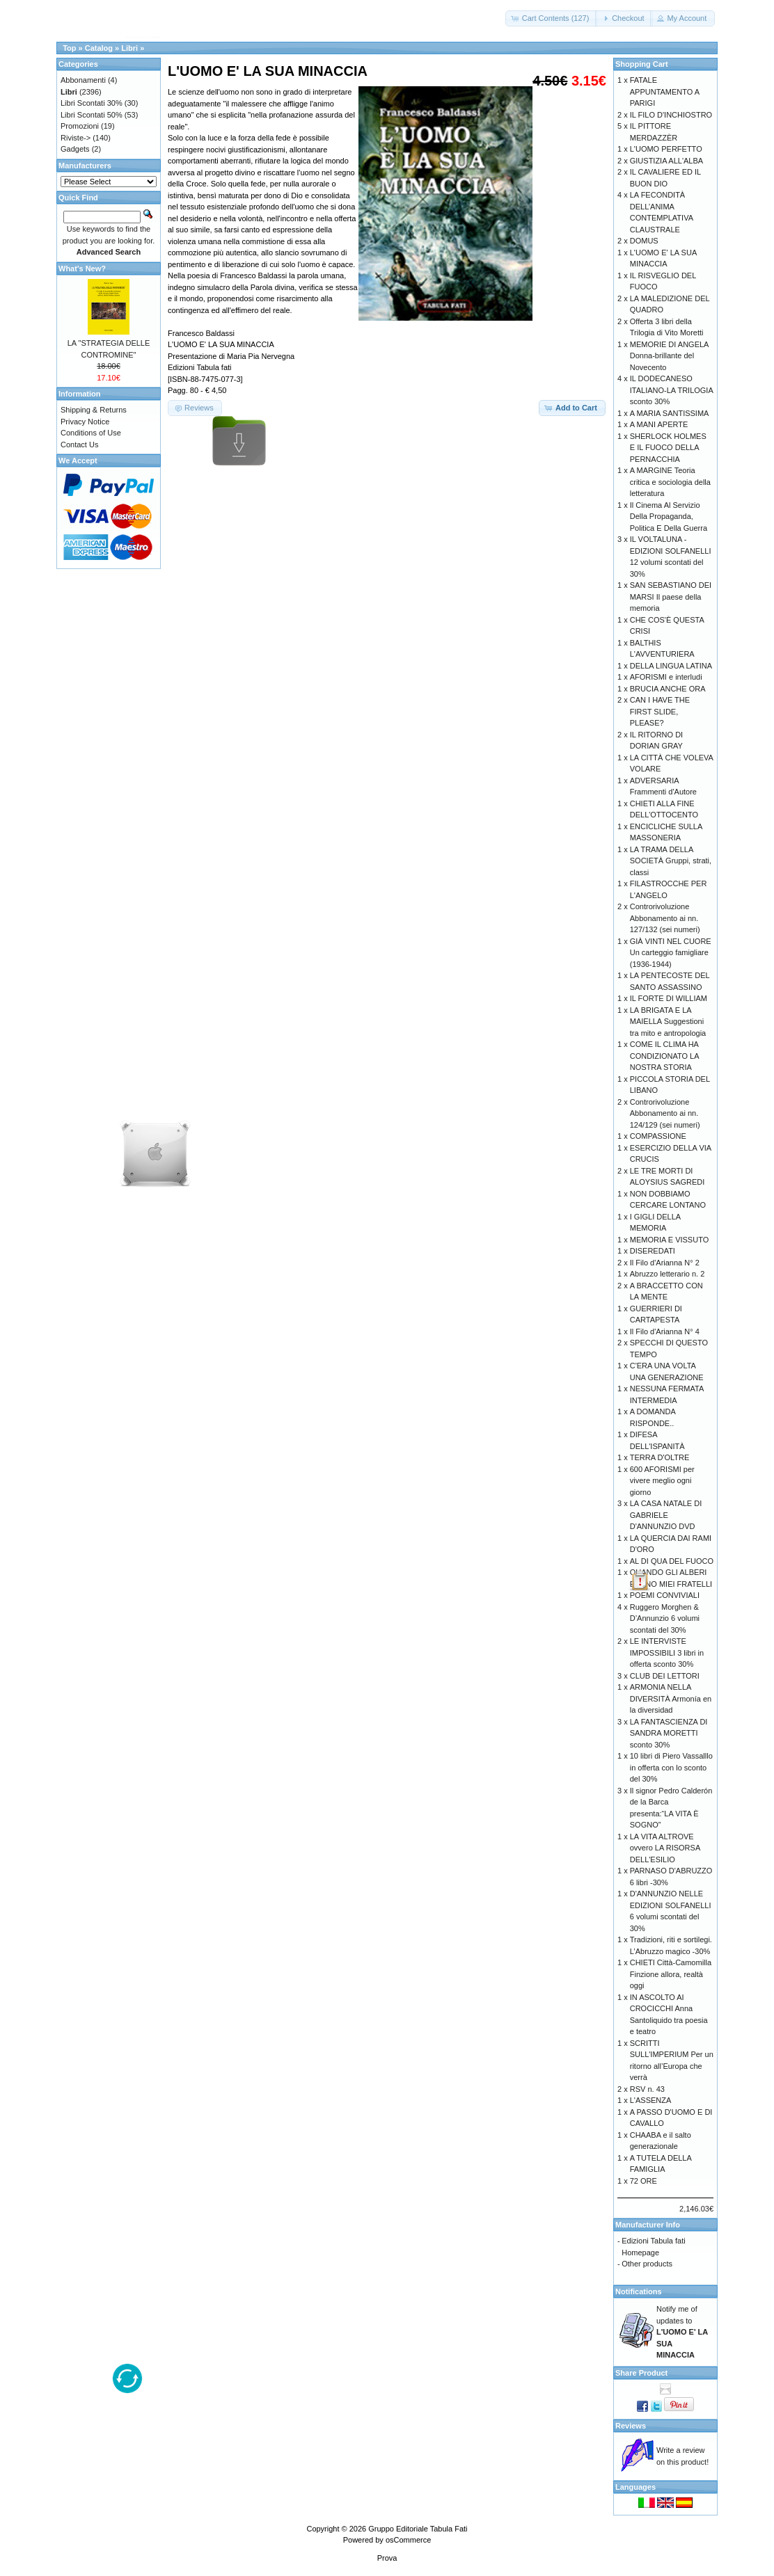 The height and width of the screenshot is (2576, 774). Describe the element at coordinates (640, 1581) in the screenshot. I see `indicates a task is due or overdue` at that location.